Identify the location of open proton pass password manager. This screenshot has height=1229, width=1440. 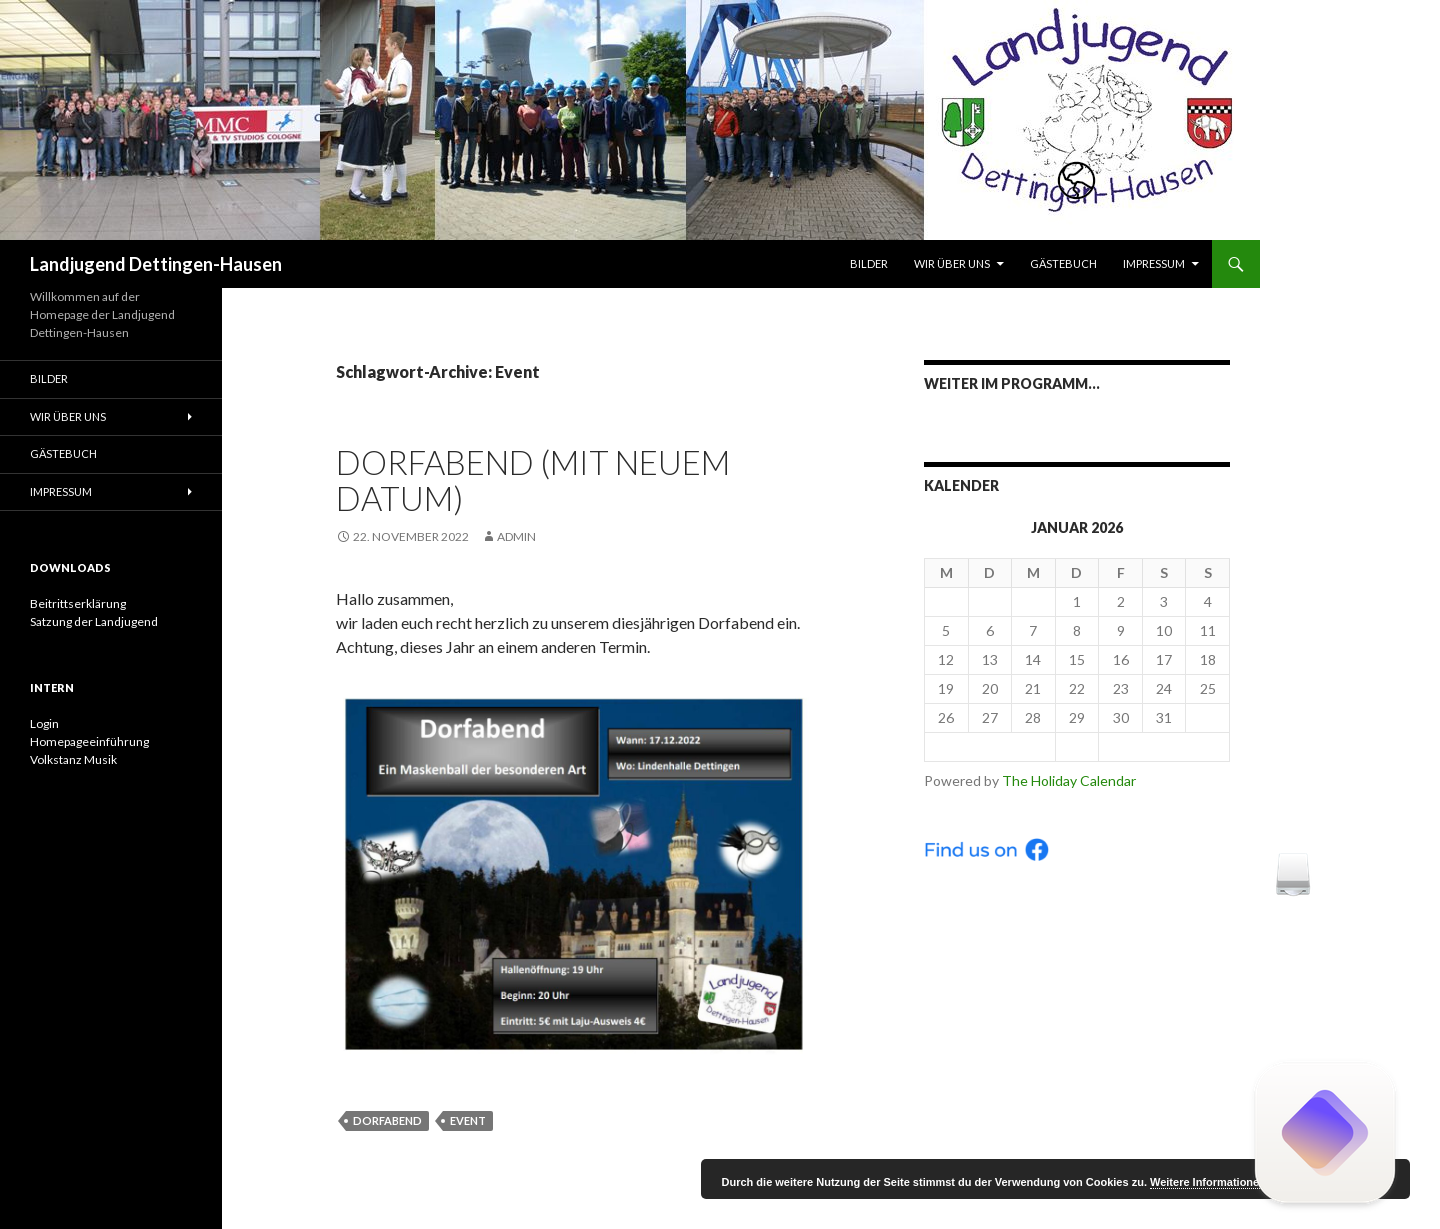
(1325, 1133).